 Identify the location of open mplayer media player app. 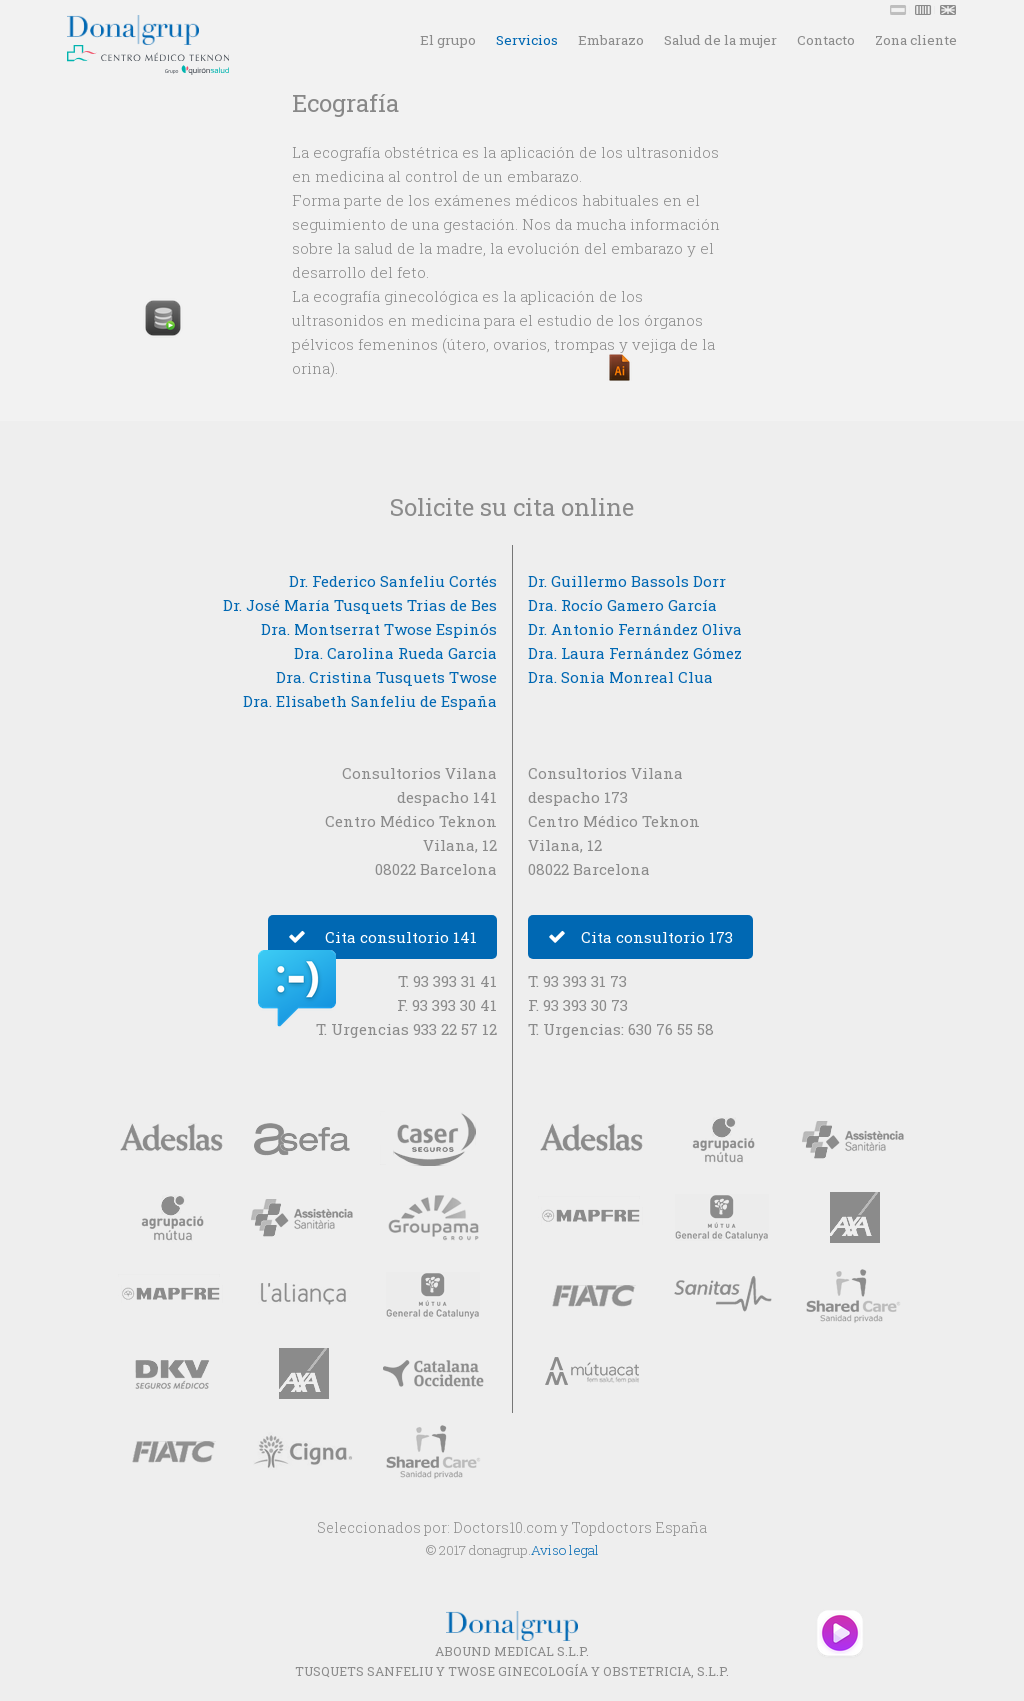
(840, 1633).